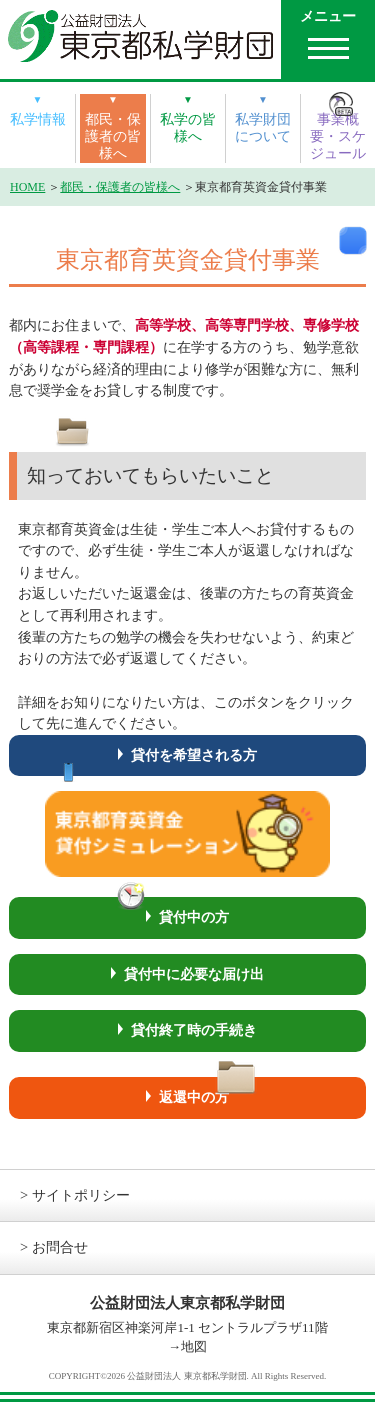 Image resolution: width=375 pixels, height=1402 pixels. What do you see at coordinates (72, 432) in the screenshot?
I see `view contents of an open folder` at bounding box center [72, 432].